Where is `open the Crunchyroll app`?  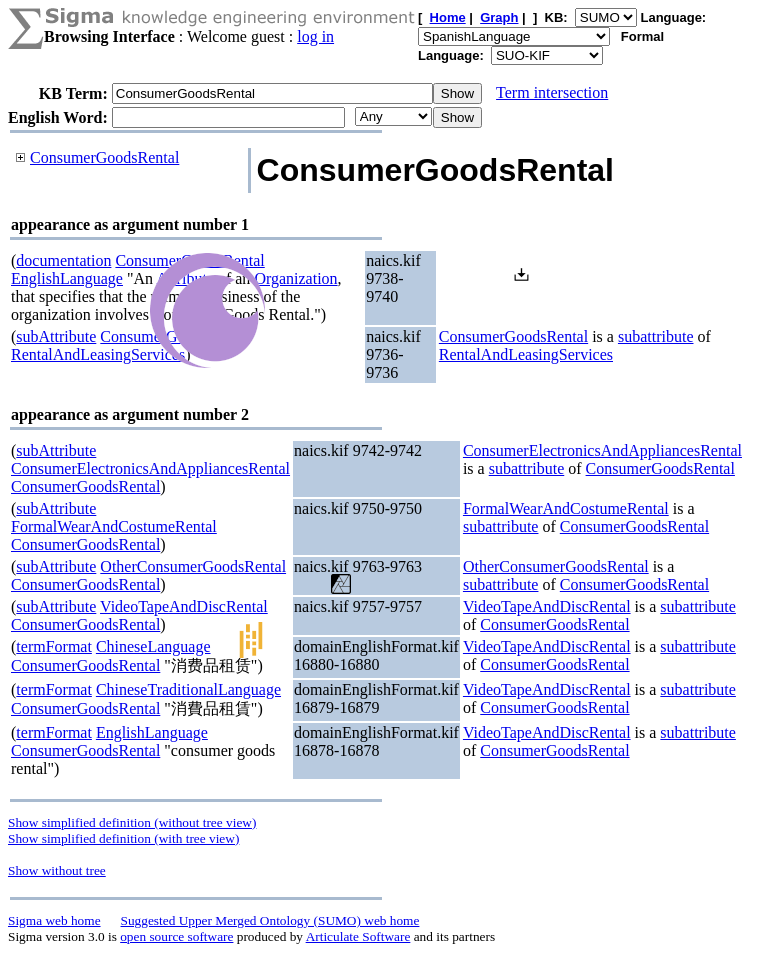 open the Crunchyroll app is located at coordinates (207, 310).